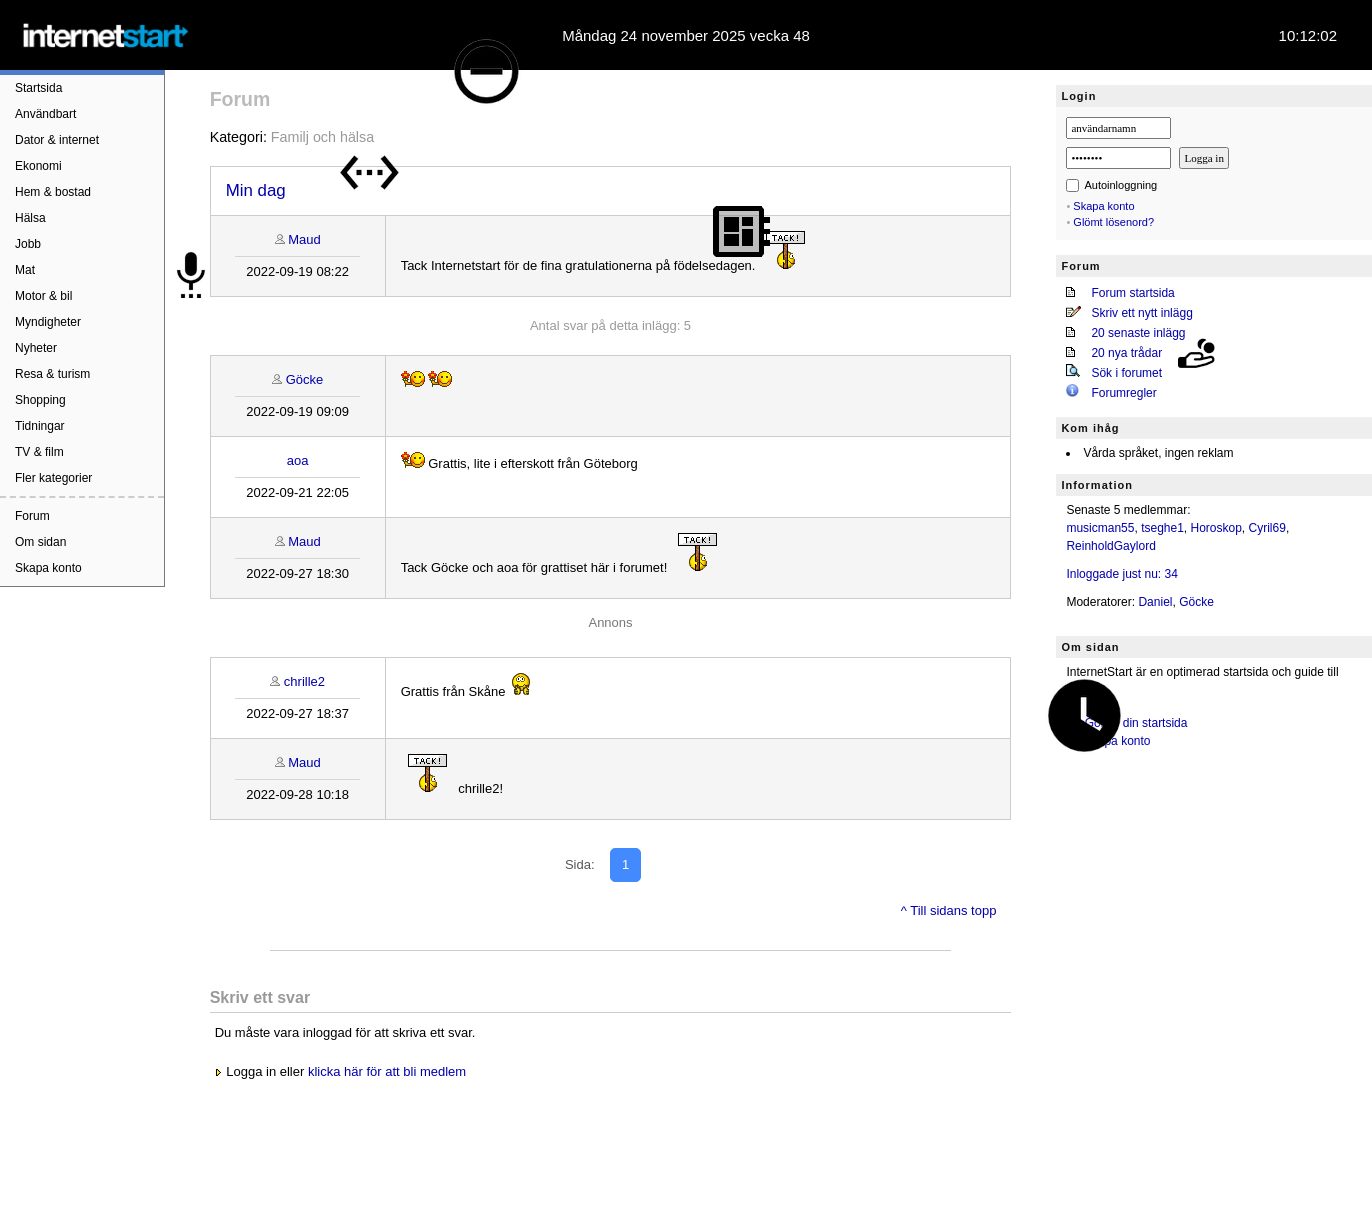 Image resolution: width=1372 pixels, height=1230 pixels. I want to click on enable do not disturb mode, so click(486, 71).